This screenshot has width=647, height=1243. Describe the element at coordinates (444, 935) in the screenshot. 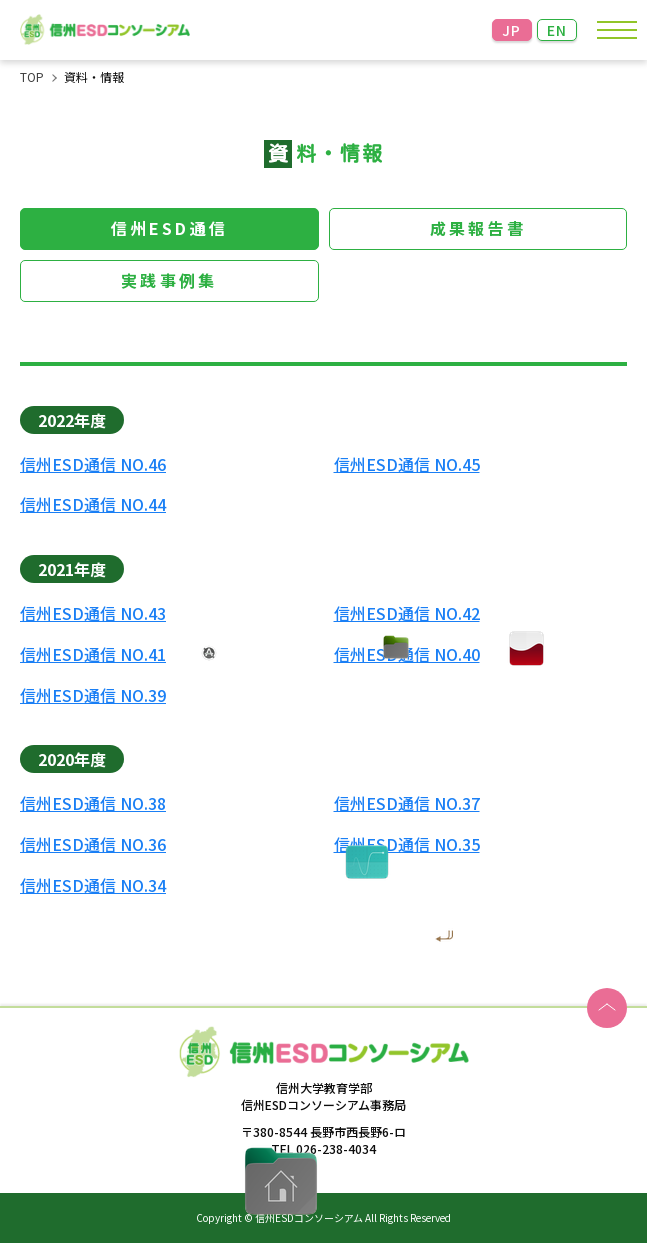

I see `reply to all recipients in an email thread` at that location.